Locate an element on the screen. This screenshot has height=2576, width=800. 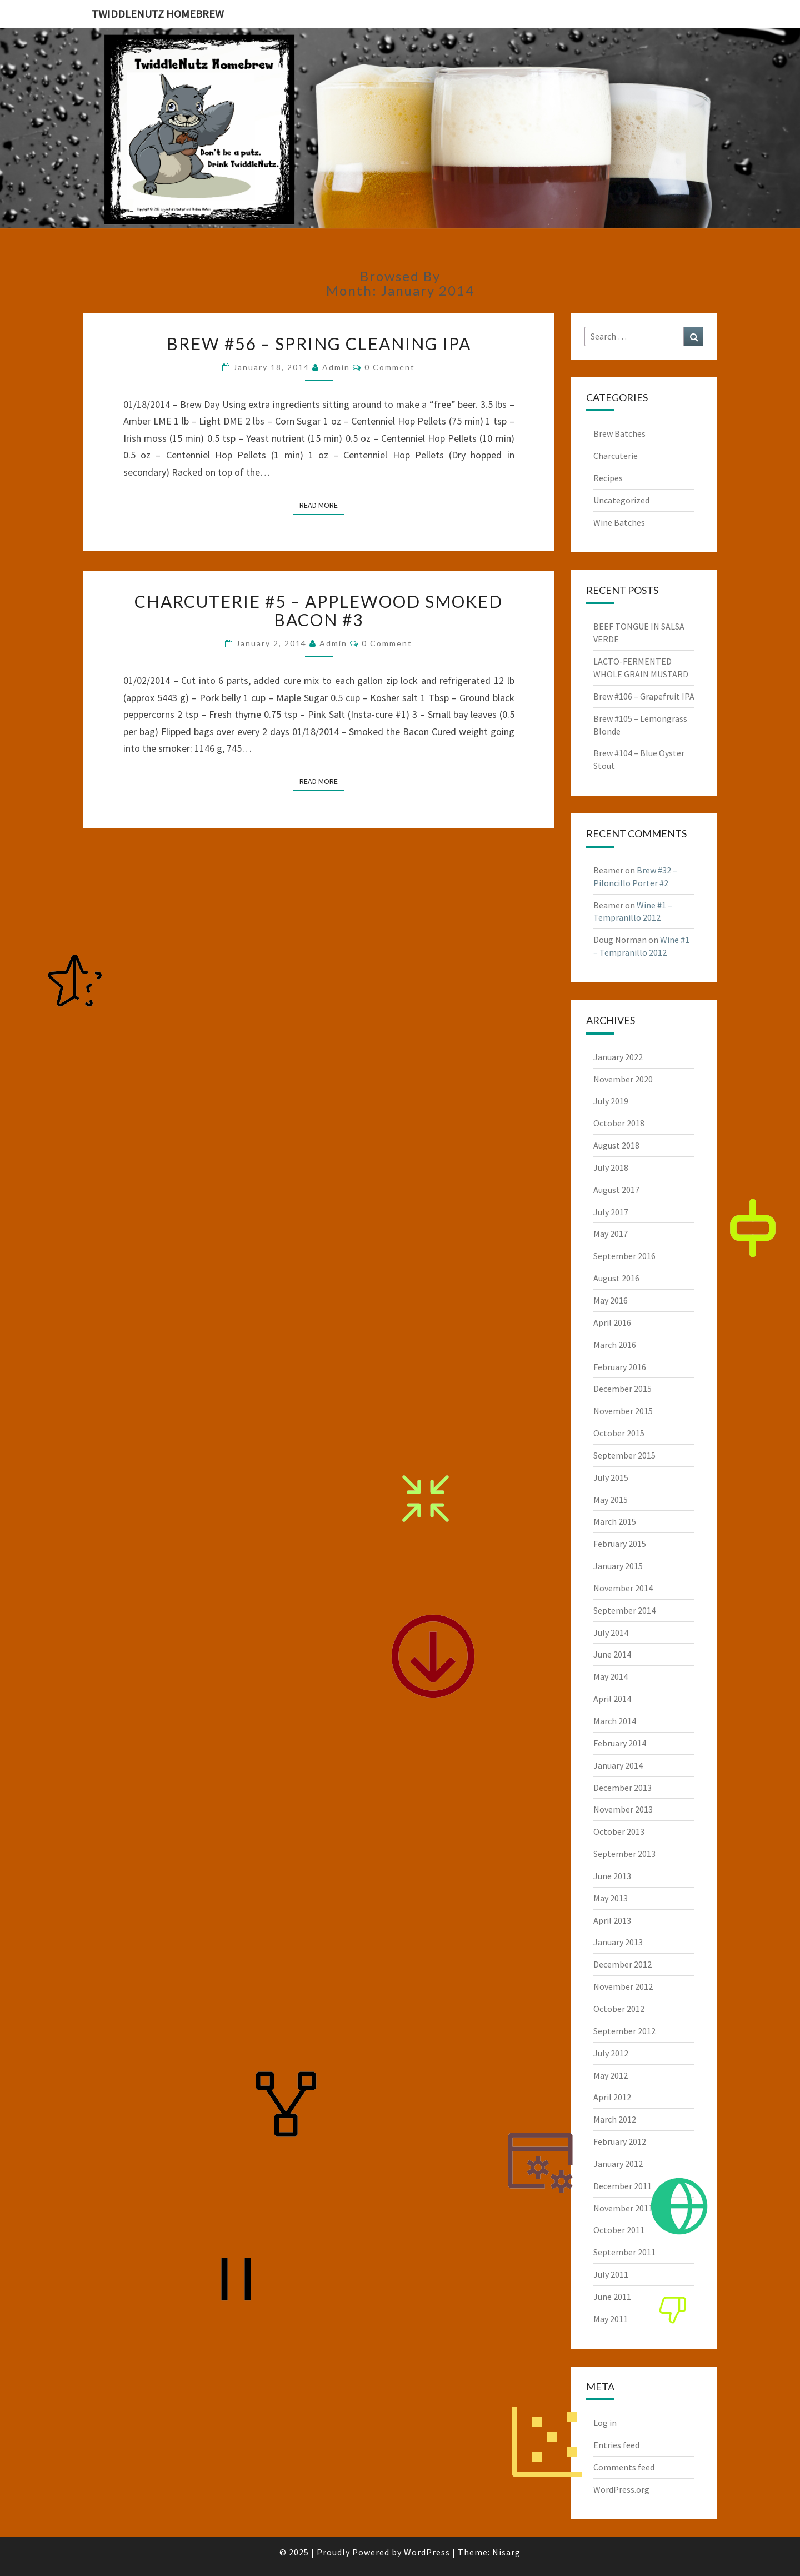
switch to global or worldwide view is located at coordinates (679, 2206).